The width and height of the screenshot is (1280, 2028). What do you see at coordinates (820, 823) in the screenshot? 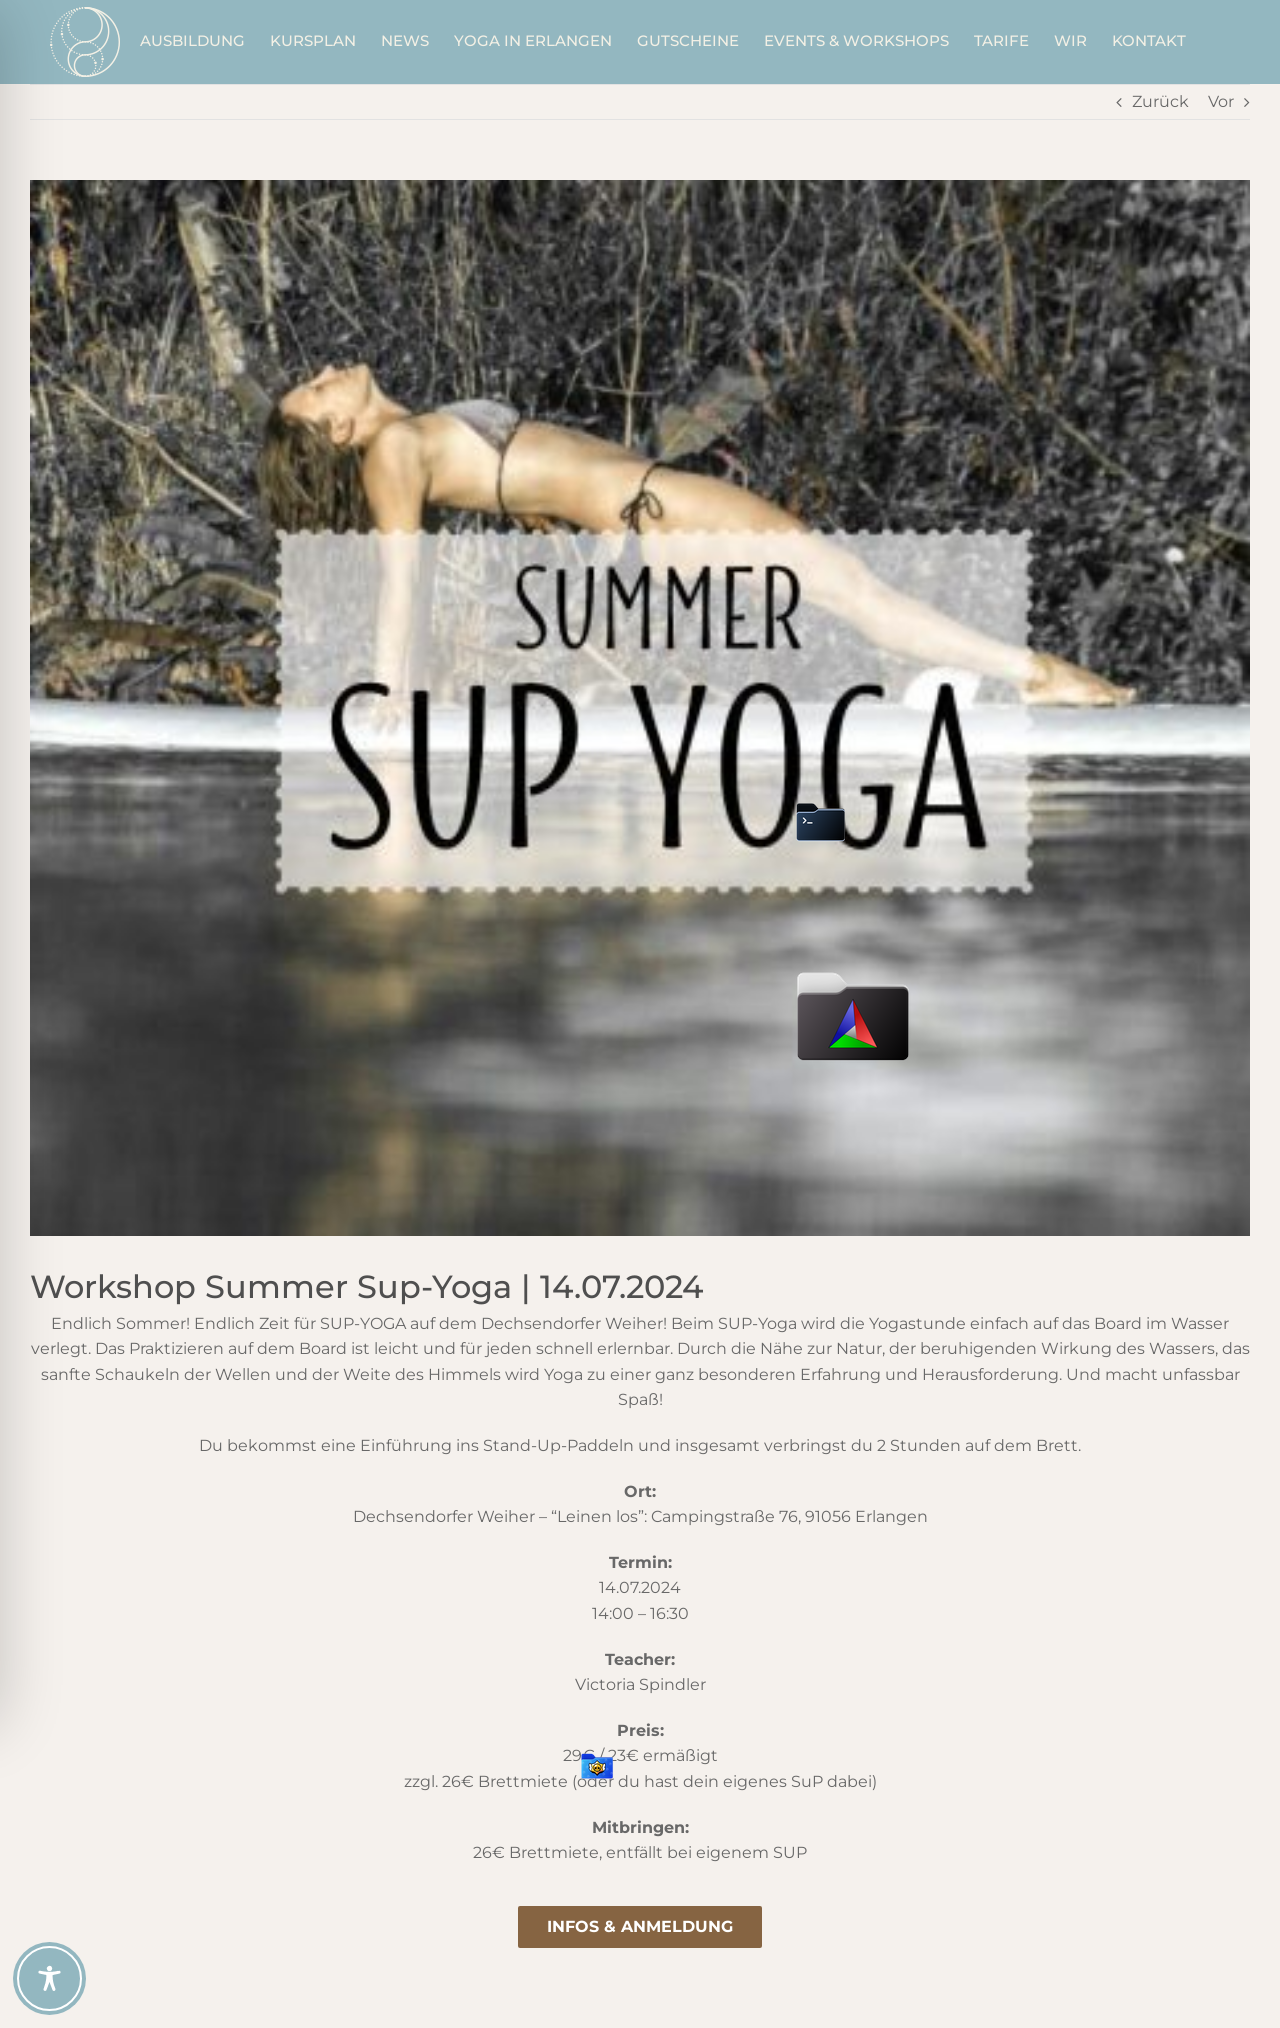
I see `open powershell scripts folder` at bounding box center [820, 823].